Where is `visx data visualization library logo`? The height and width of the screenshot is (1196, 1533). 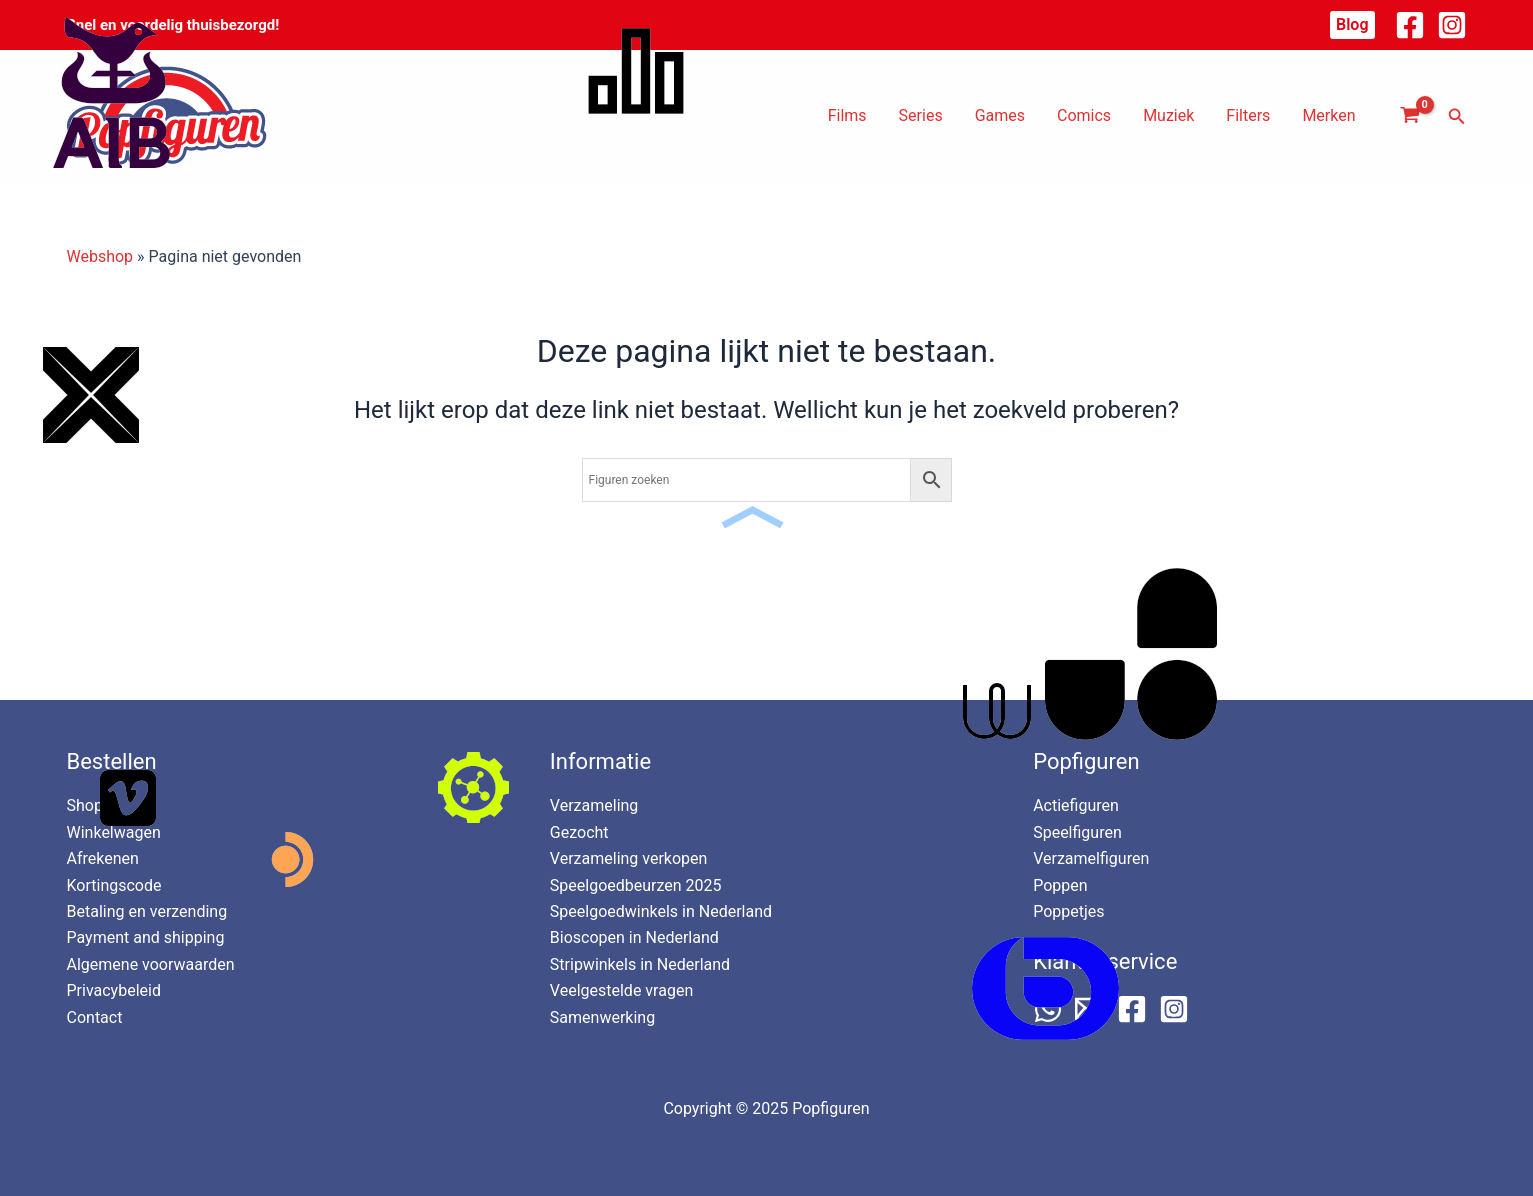 visx data visualization library logo is located at coordinates (91, 395).